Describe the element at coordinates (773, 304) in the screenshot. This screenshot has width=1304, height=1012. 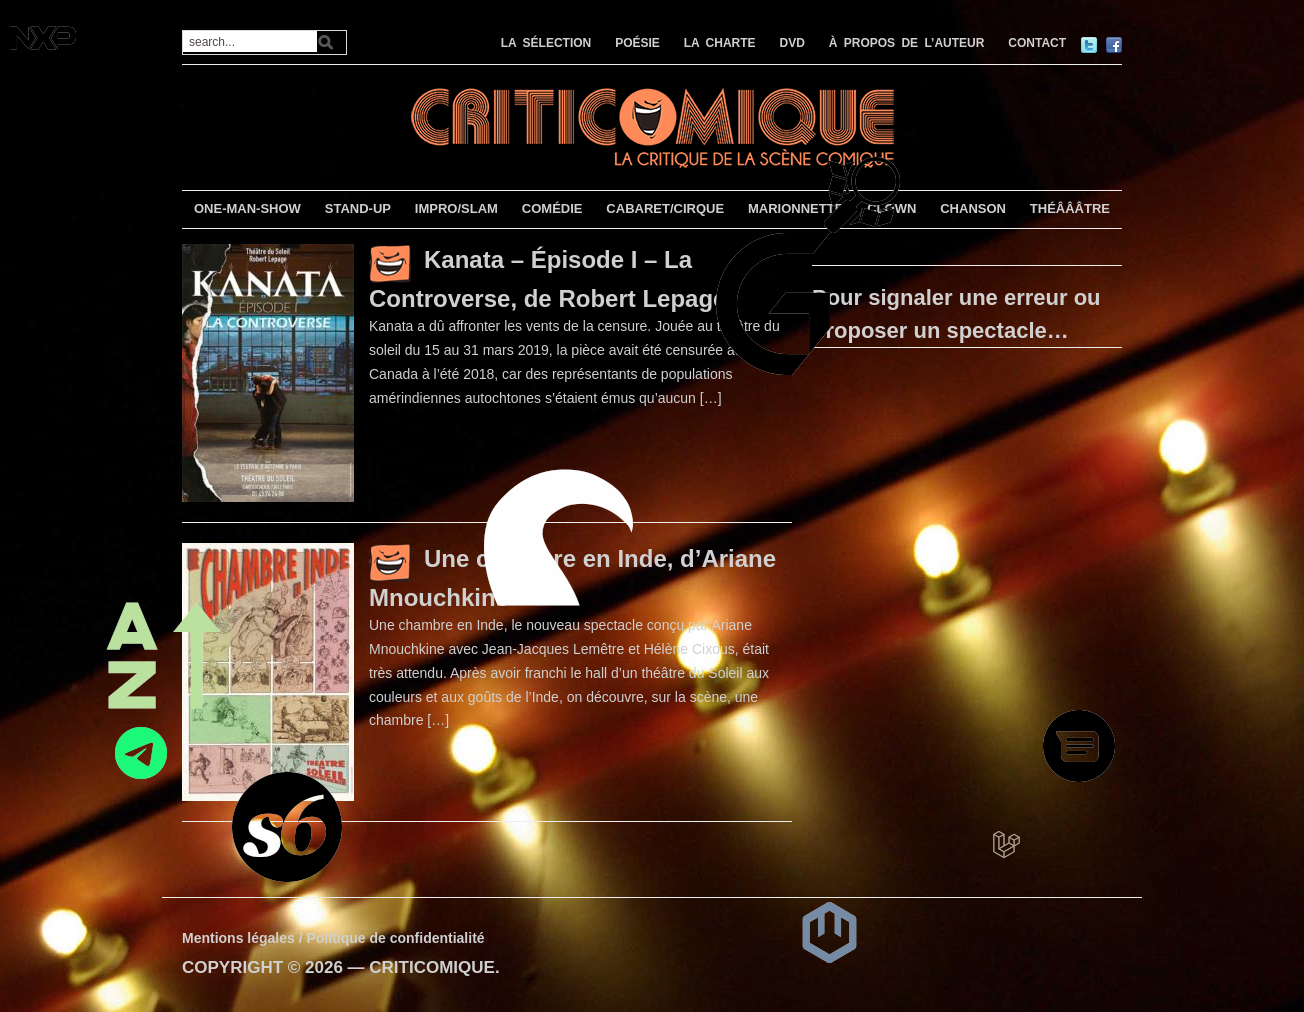
I see `visit the Great Learning website or platform` at that location.